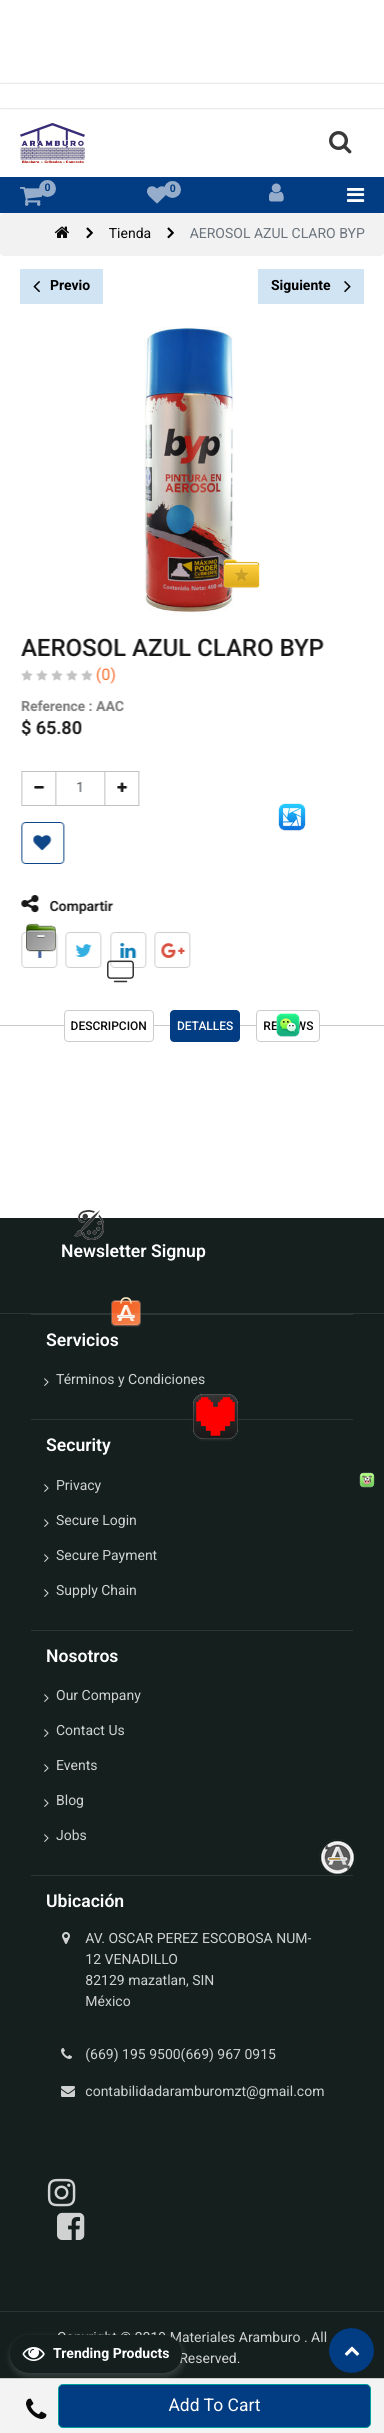  I want to click on access display settings, so click(120, 970).